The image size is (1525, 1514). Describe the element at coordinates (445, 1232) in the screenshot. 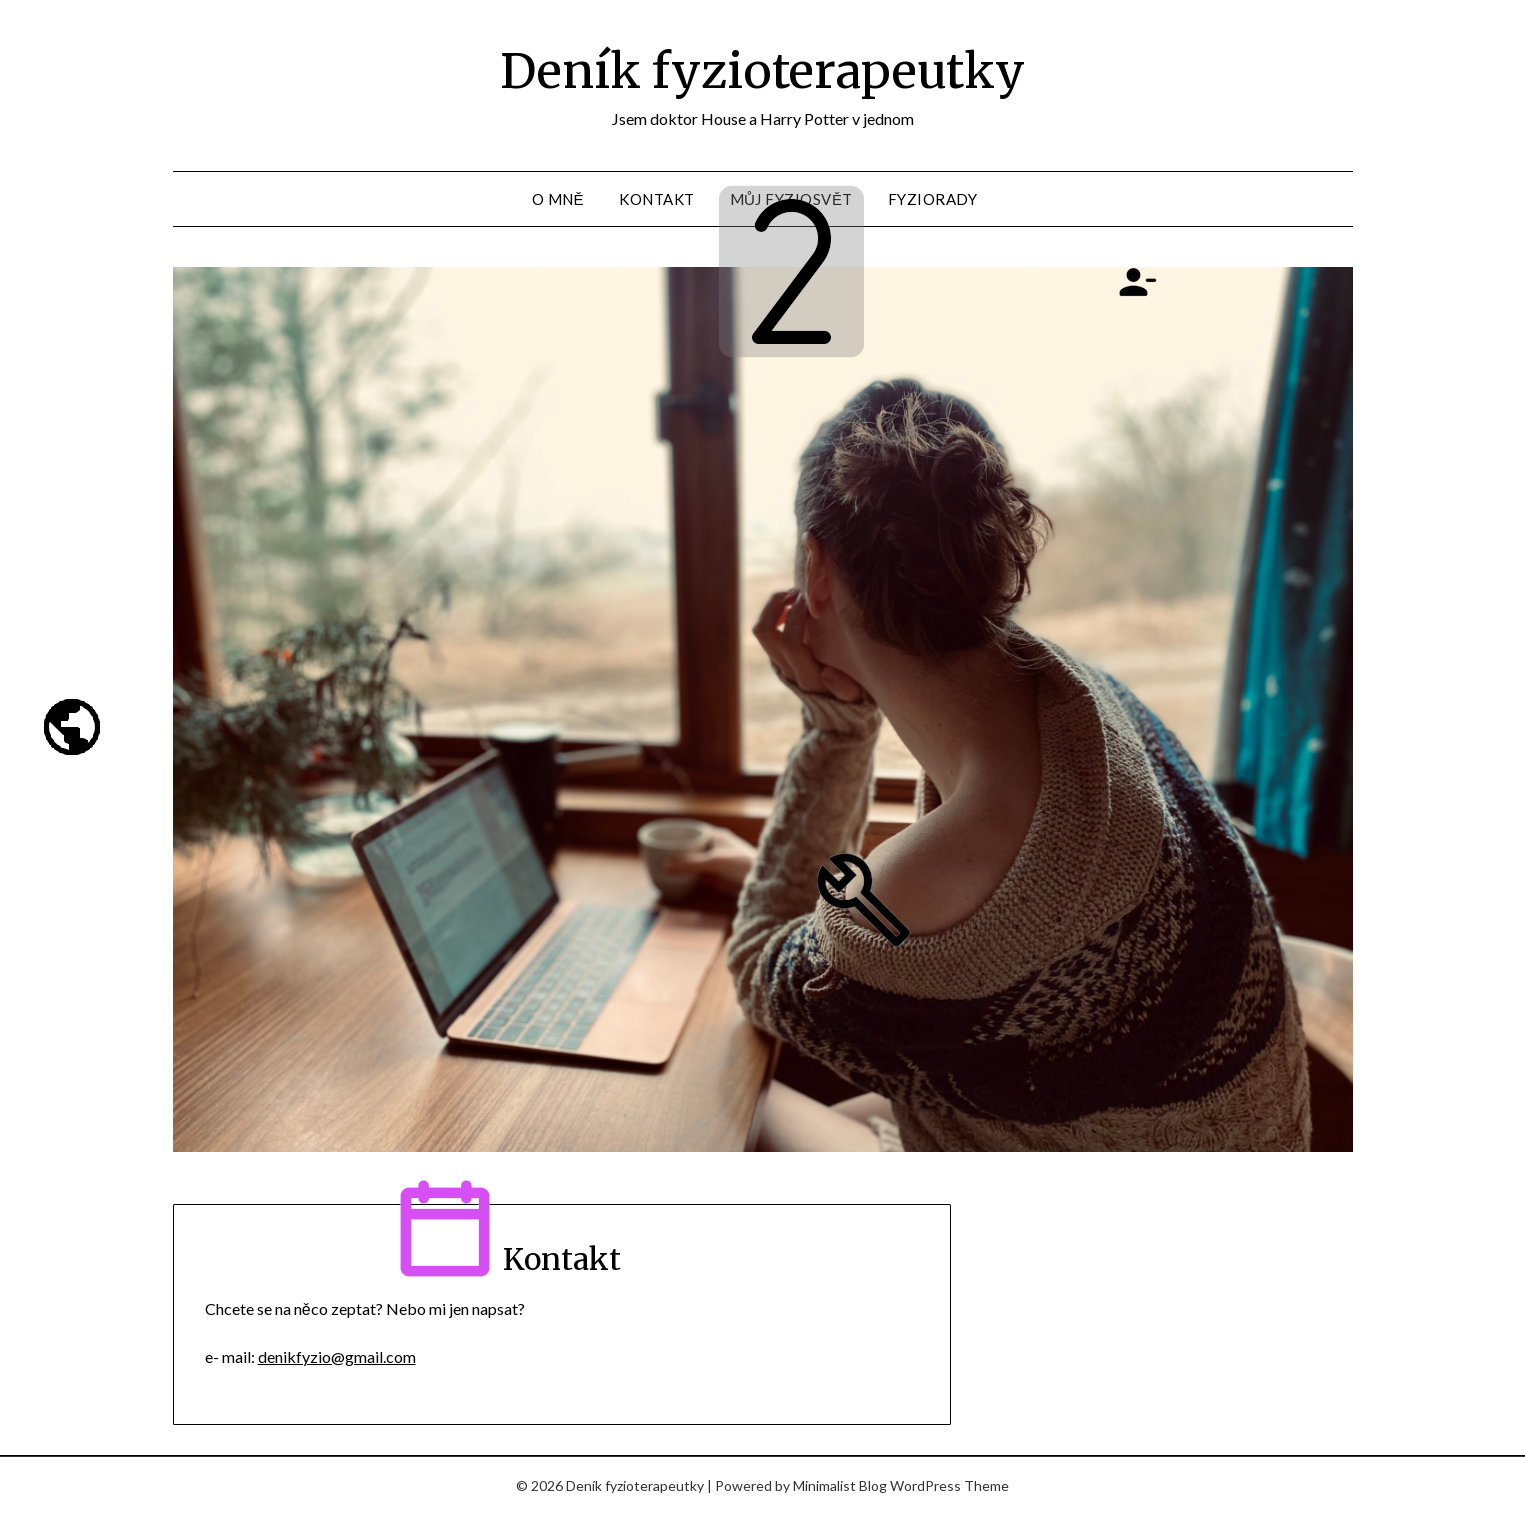

I see `open calendar view` at that location.